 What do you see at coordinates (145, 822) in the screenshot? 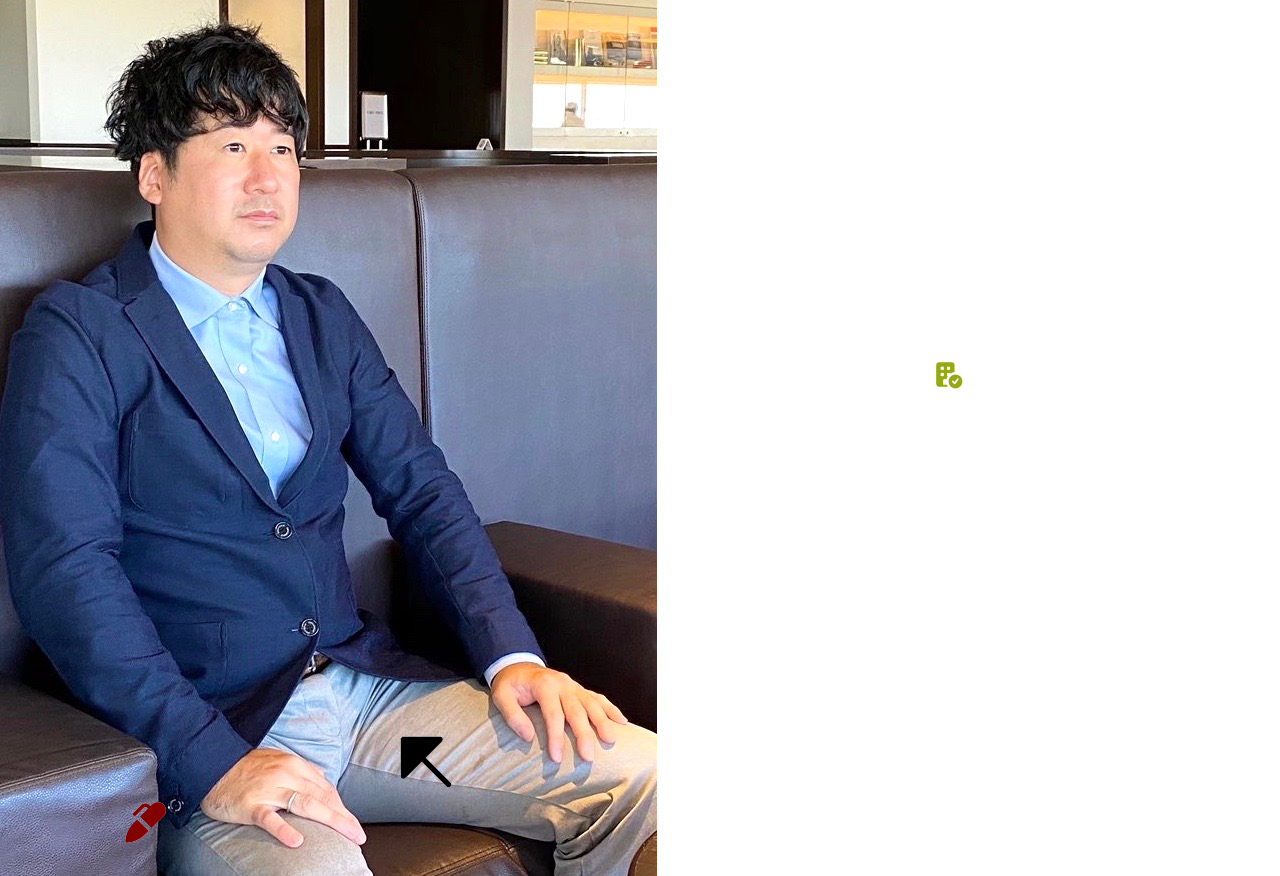
I see `select the marker or highlighter tool` at bounding box center [145, 822].